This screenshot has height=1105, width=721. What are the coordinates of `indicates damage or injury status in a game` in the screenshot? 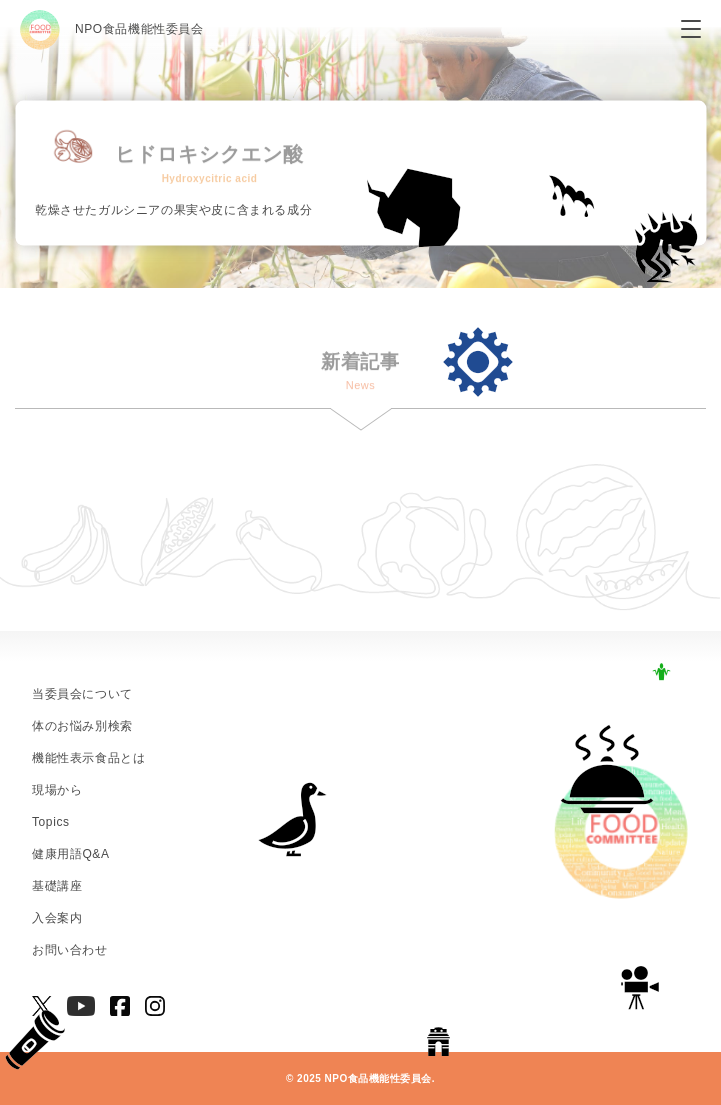 It's located at (571, 197).